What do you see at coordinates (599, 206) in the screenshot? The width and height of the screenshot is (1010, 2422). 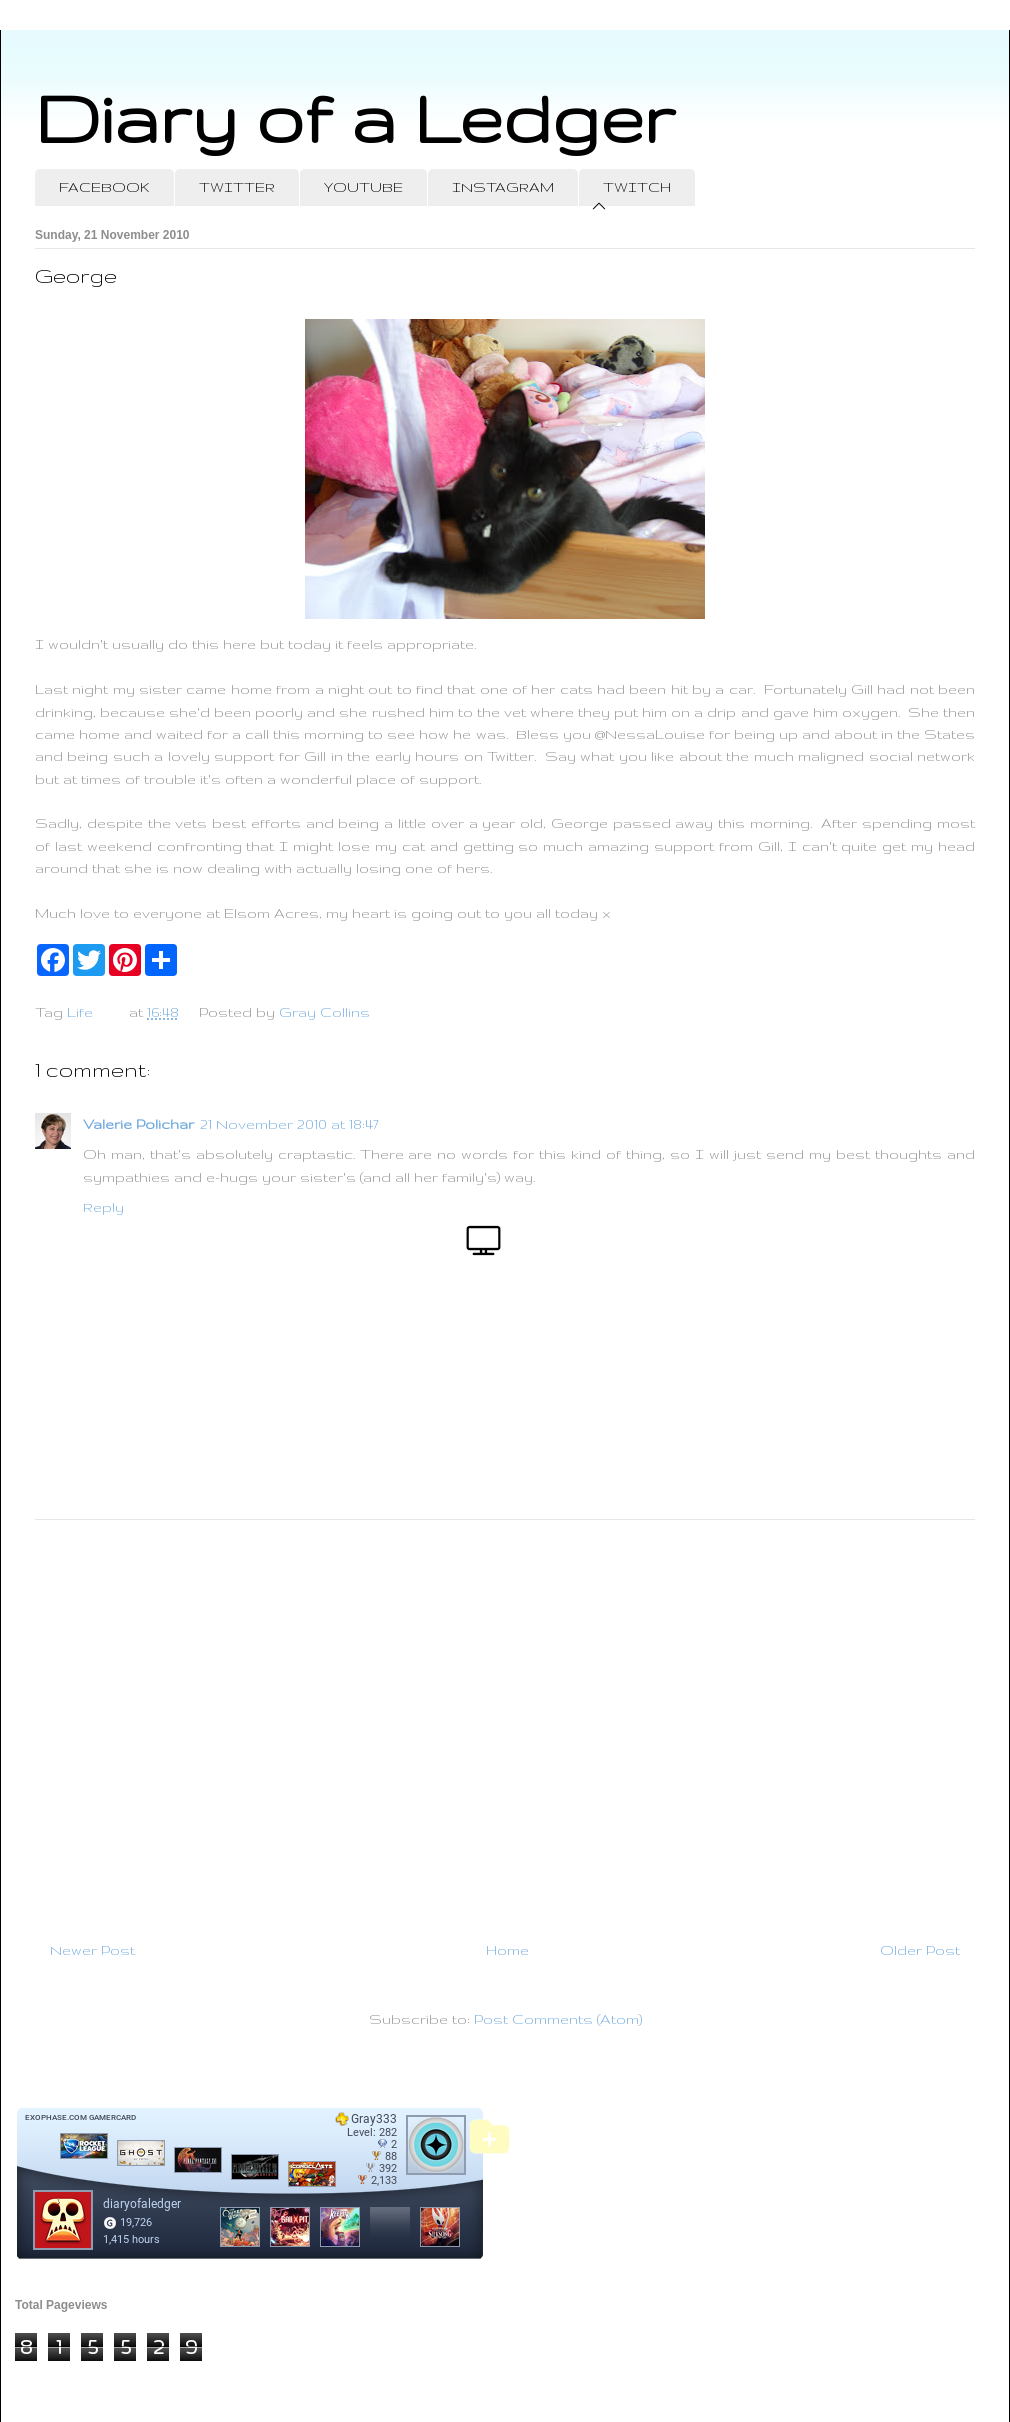 I see `collapse or minimize a section` at bounding box center [599, 206].